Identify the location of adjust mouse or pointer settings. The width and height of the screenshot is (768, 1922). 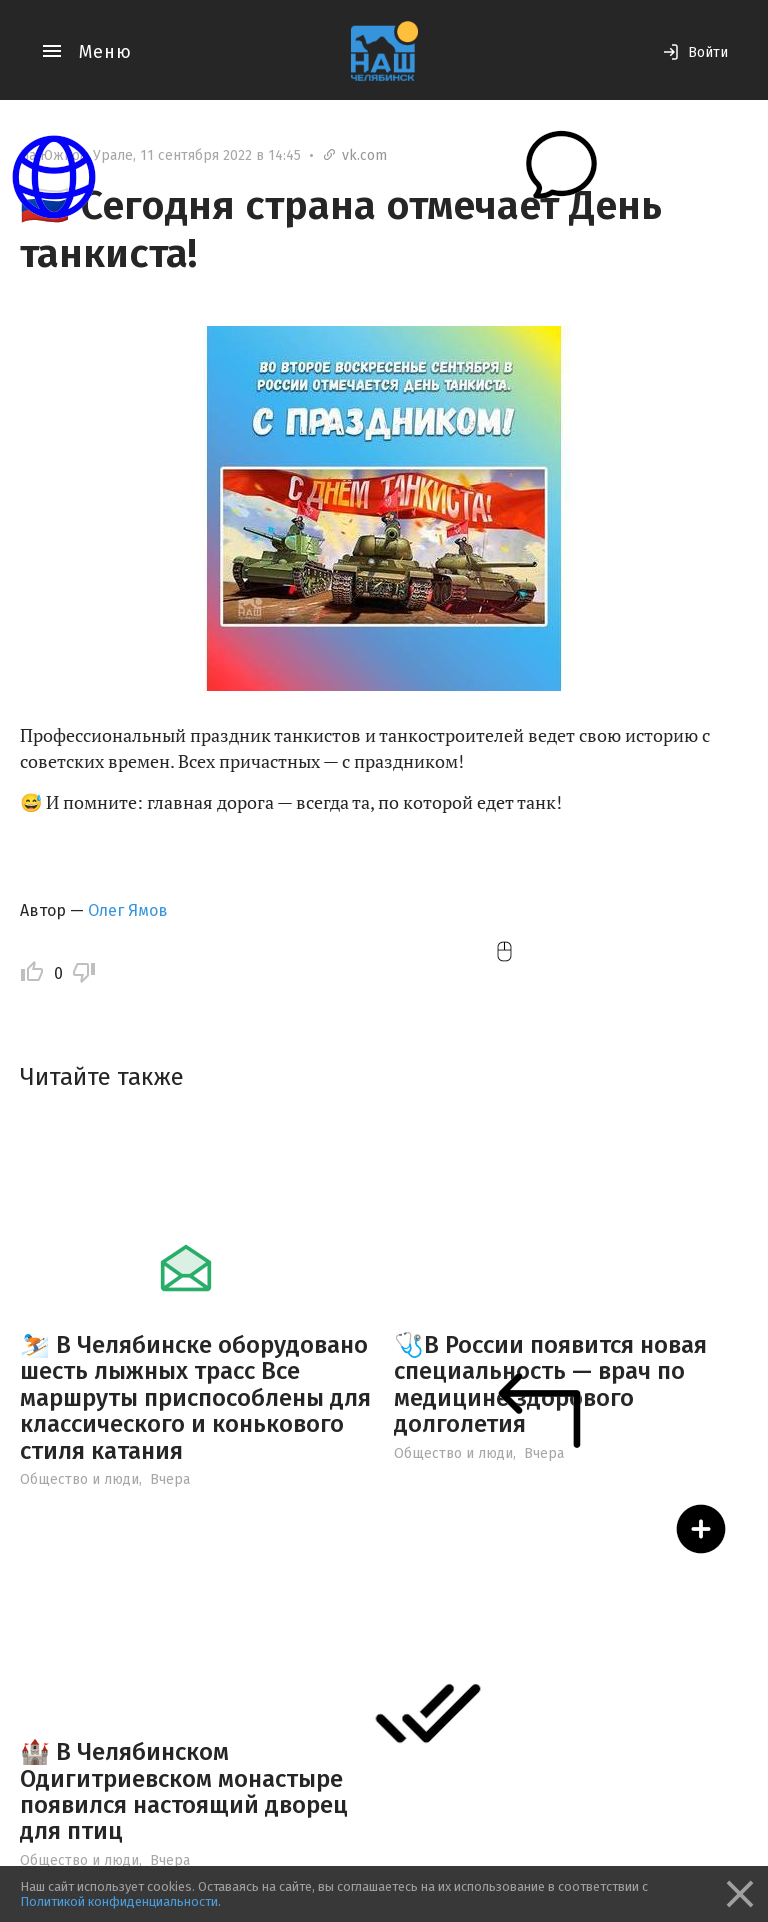
(504, 951).